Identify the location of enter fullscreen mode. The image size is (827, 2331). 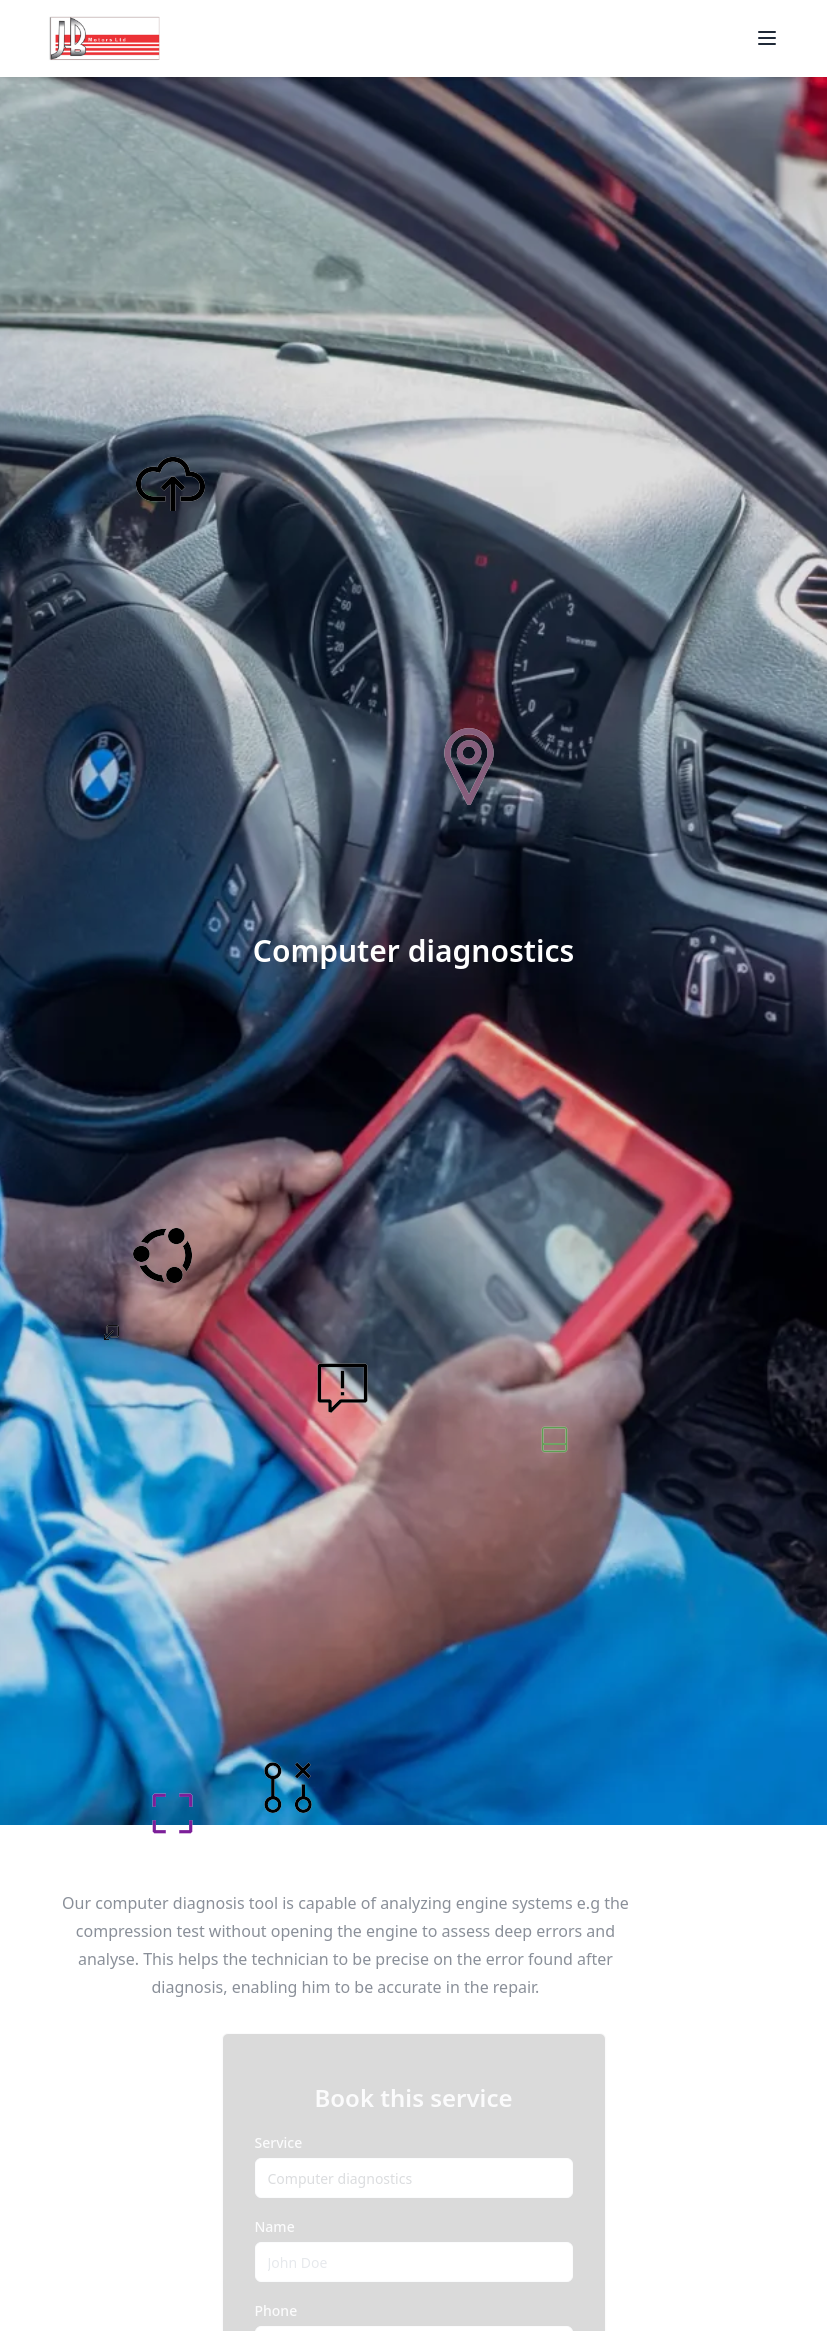
(172, 1813).